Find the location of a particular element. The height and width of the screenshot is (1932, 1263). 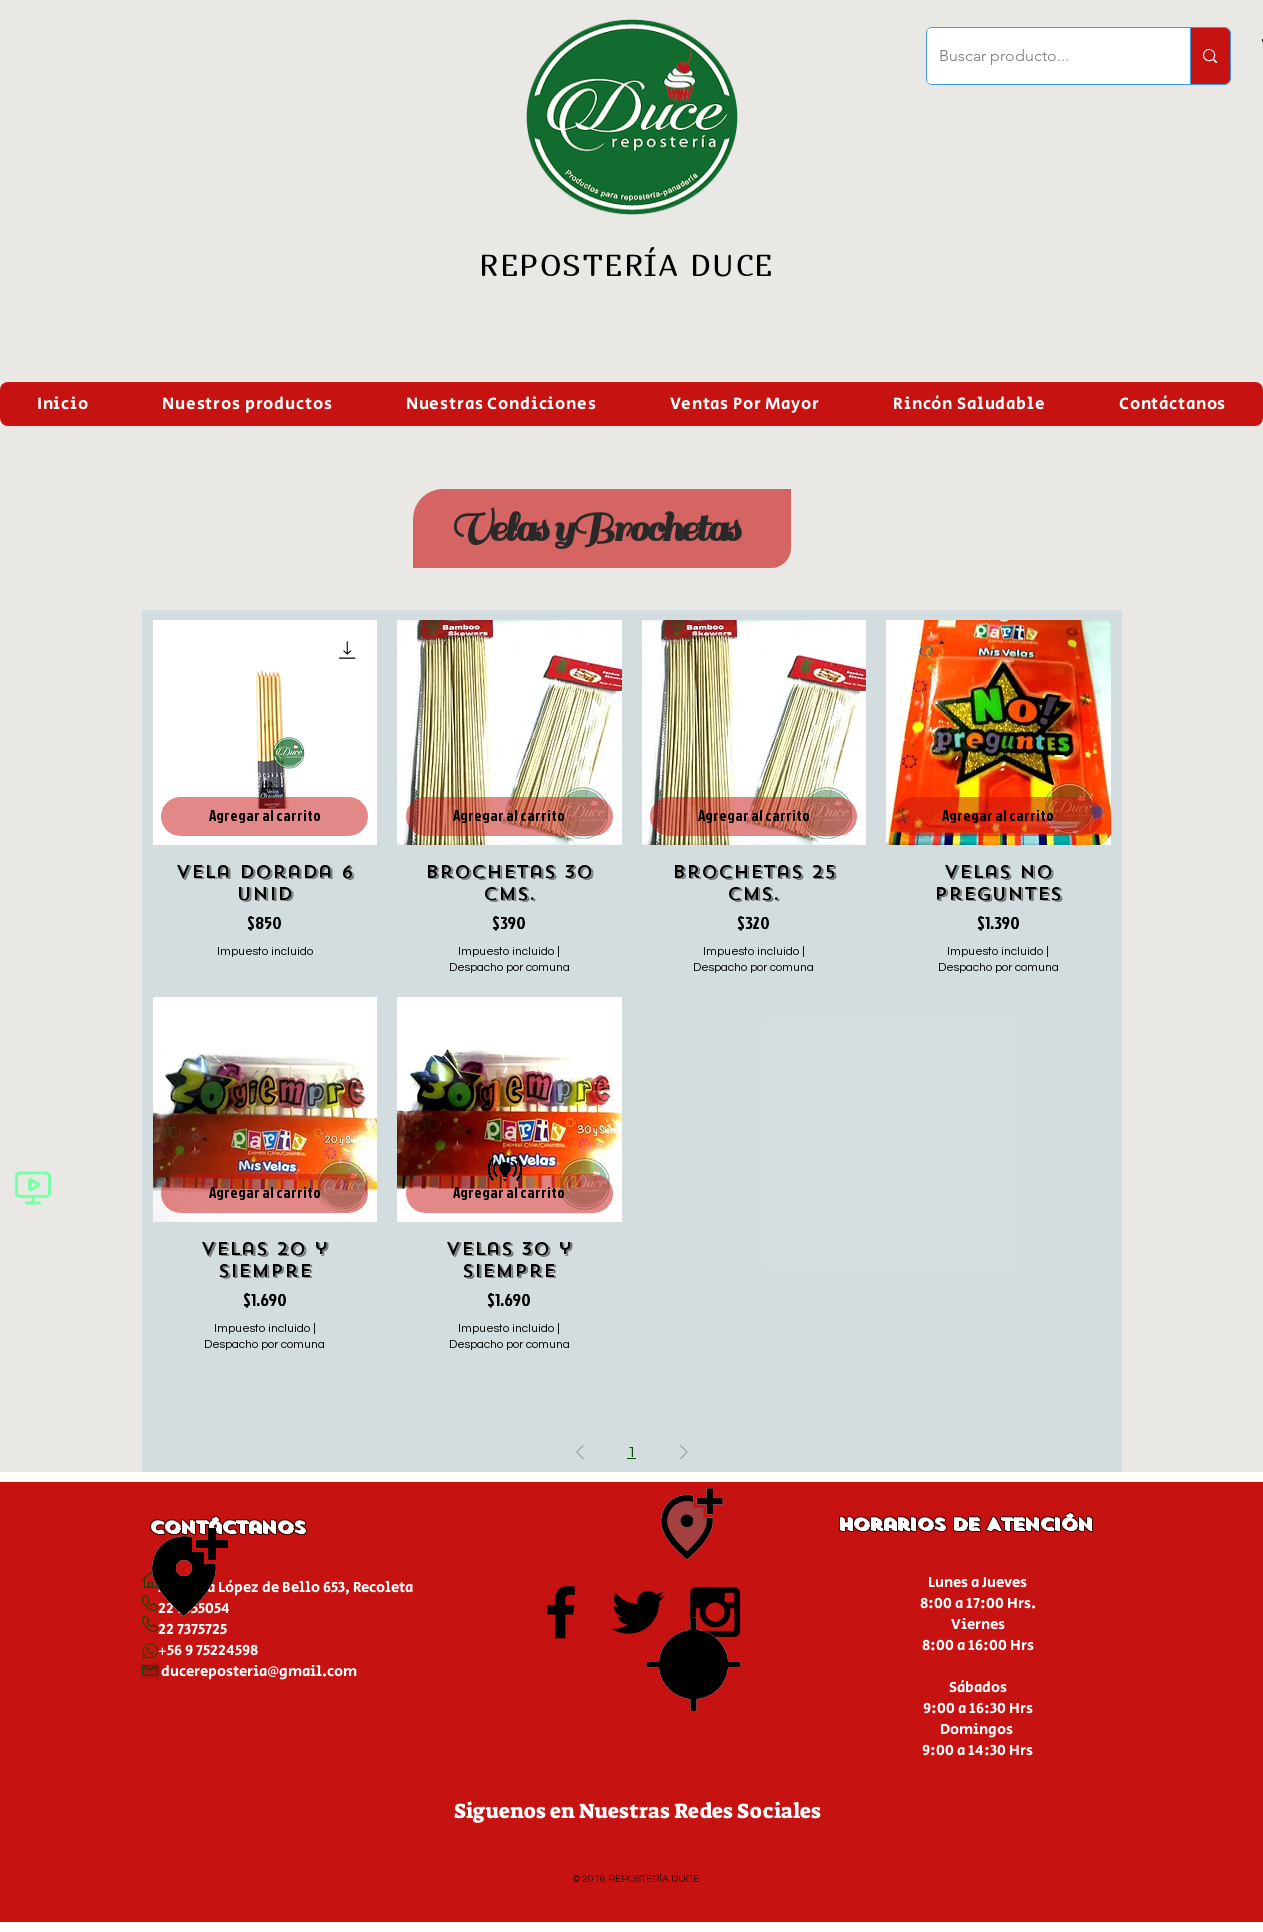

play video on display is located at coordinates (33, 1188).